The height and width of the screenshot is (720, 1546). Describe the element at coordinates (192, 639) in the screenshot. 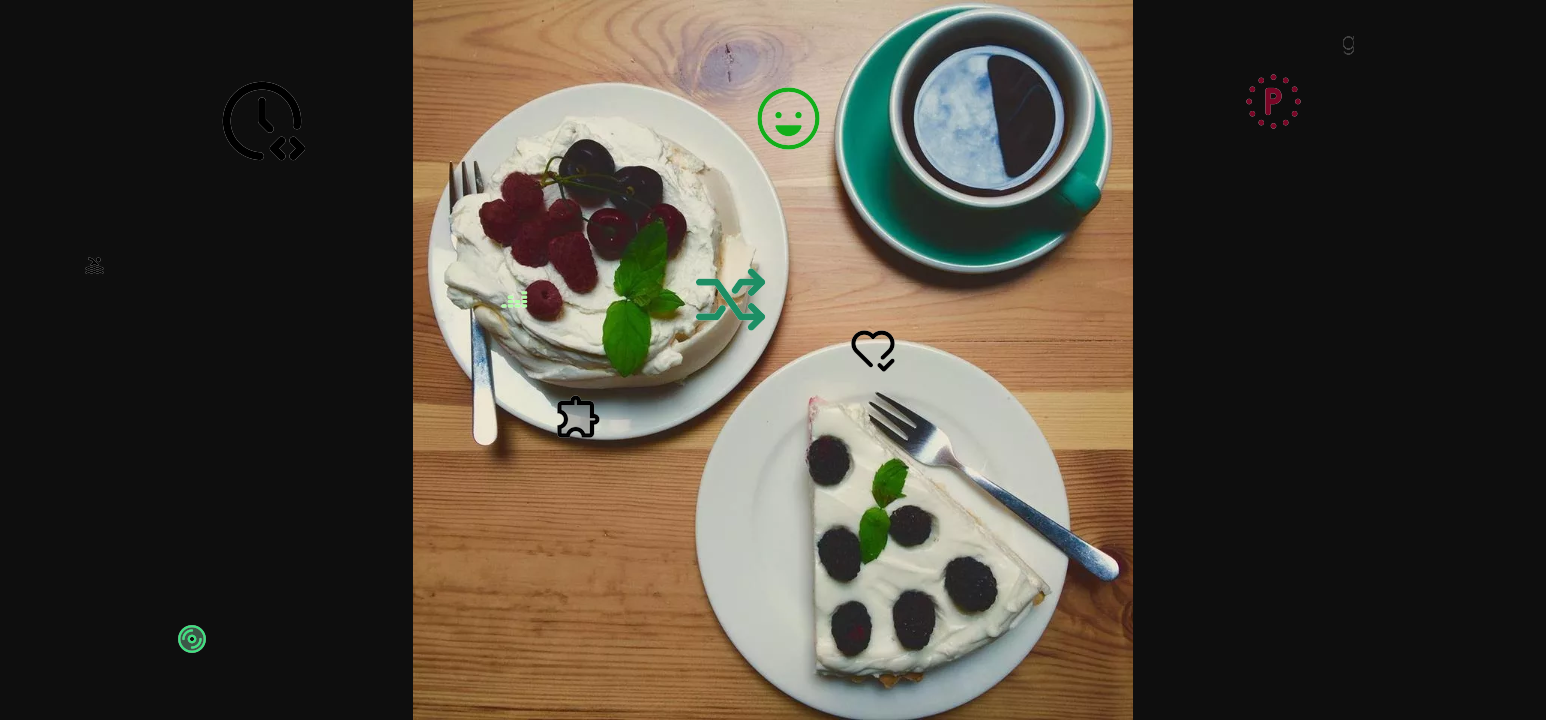

I see `access music or audio library` at that location.